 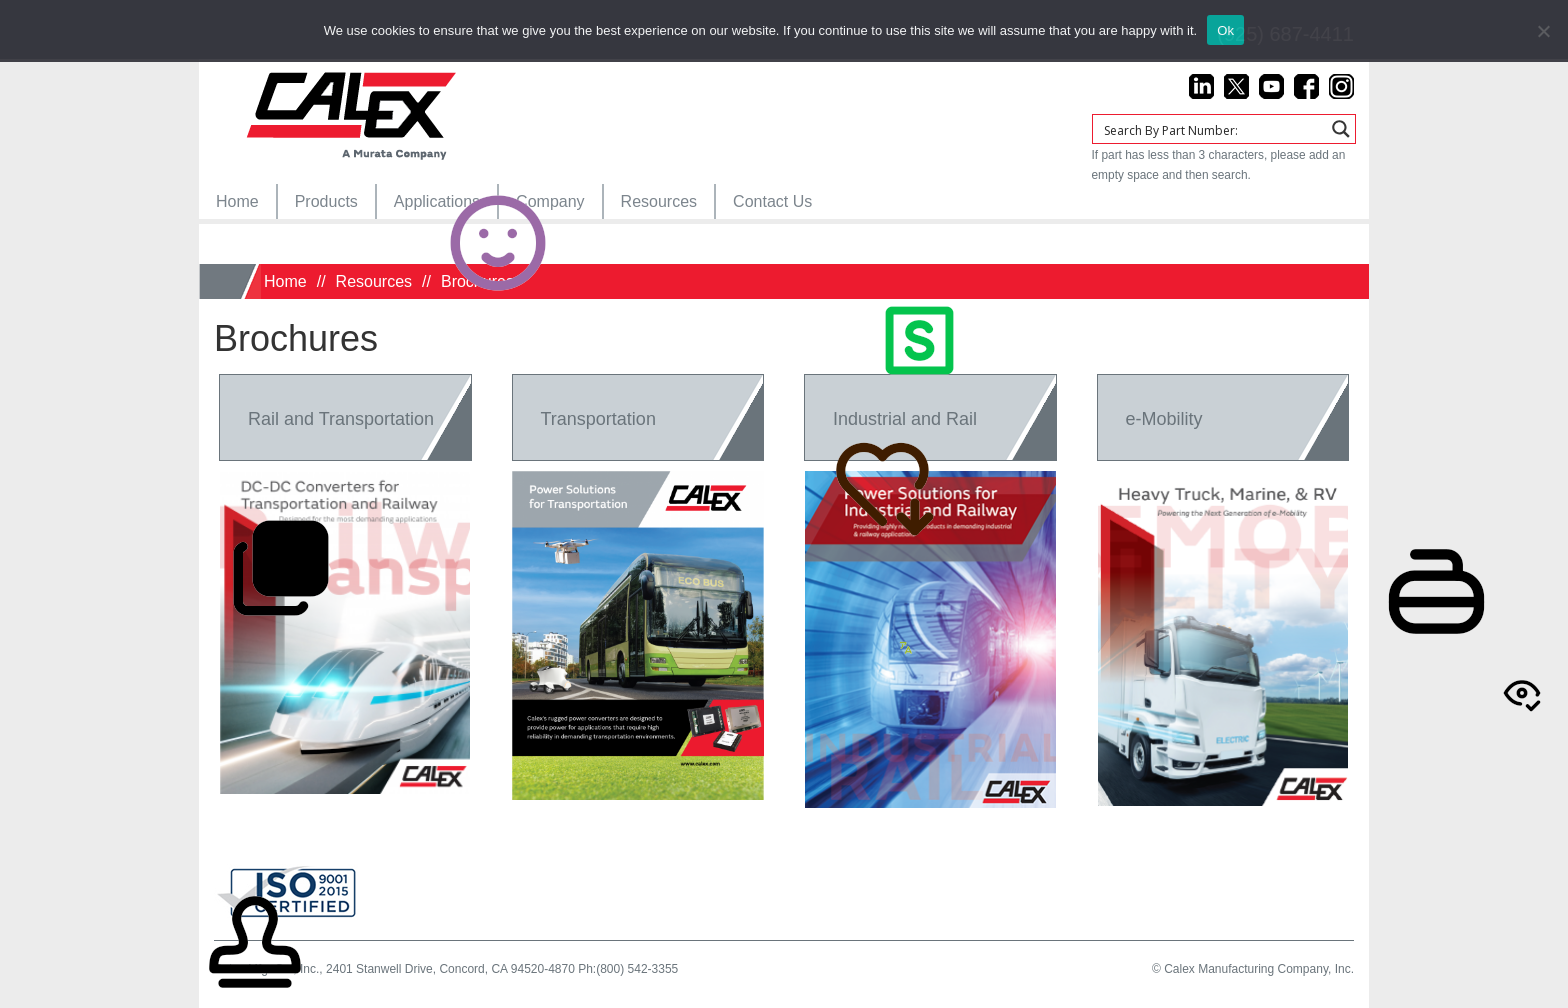 I want to click on download liked or favorited content, so click(x=882, y=484).